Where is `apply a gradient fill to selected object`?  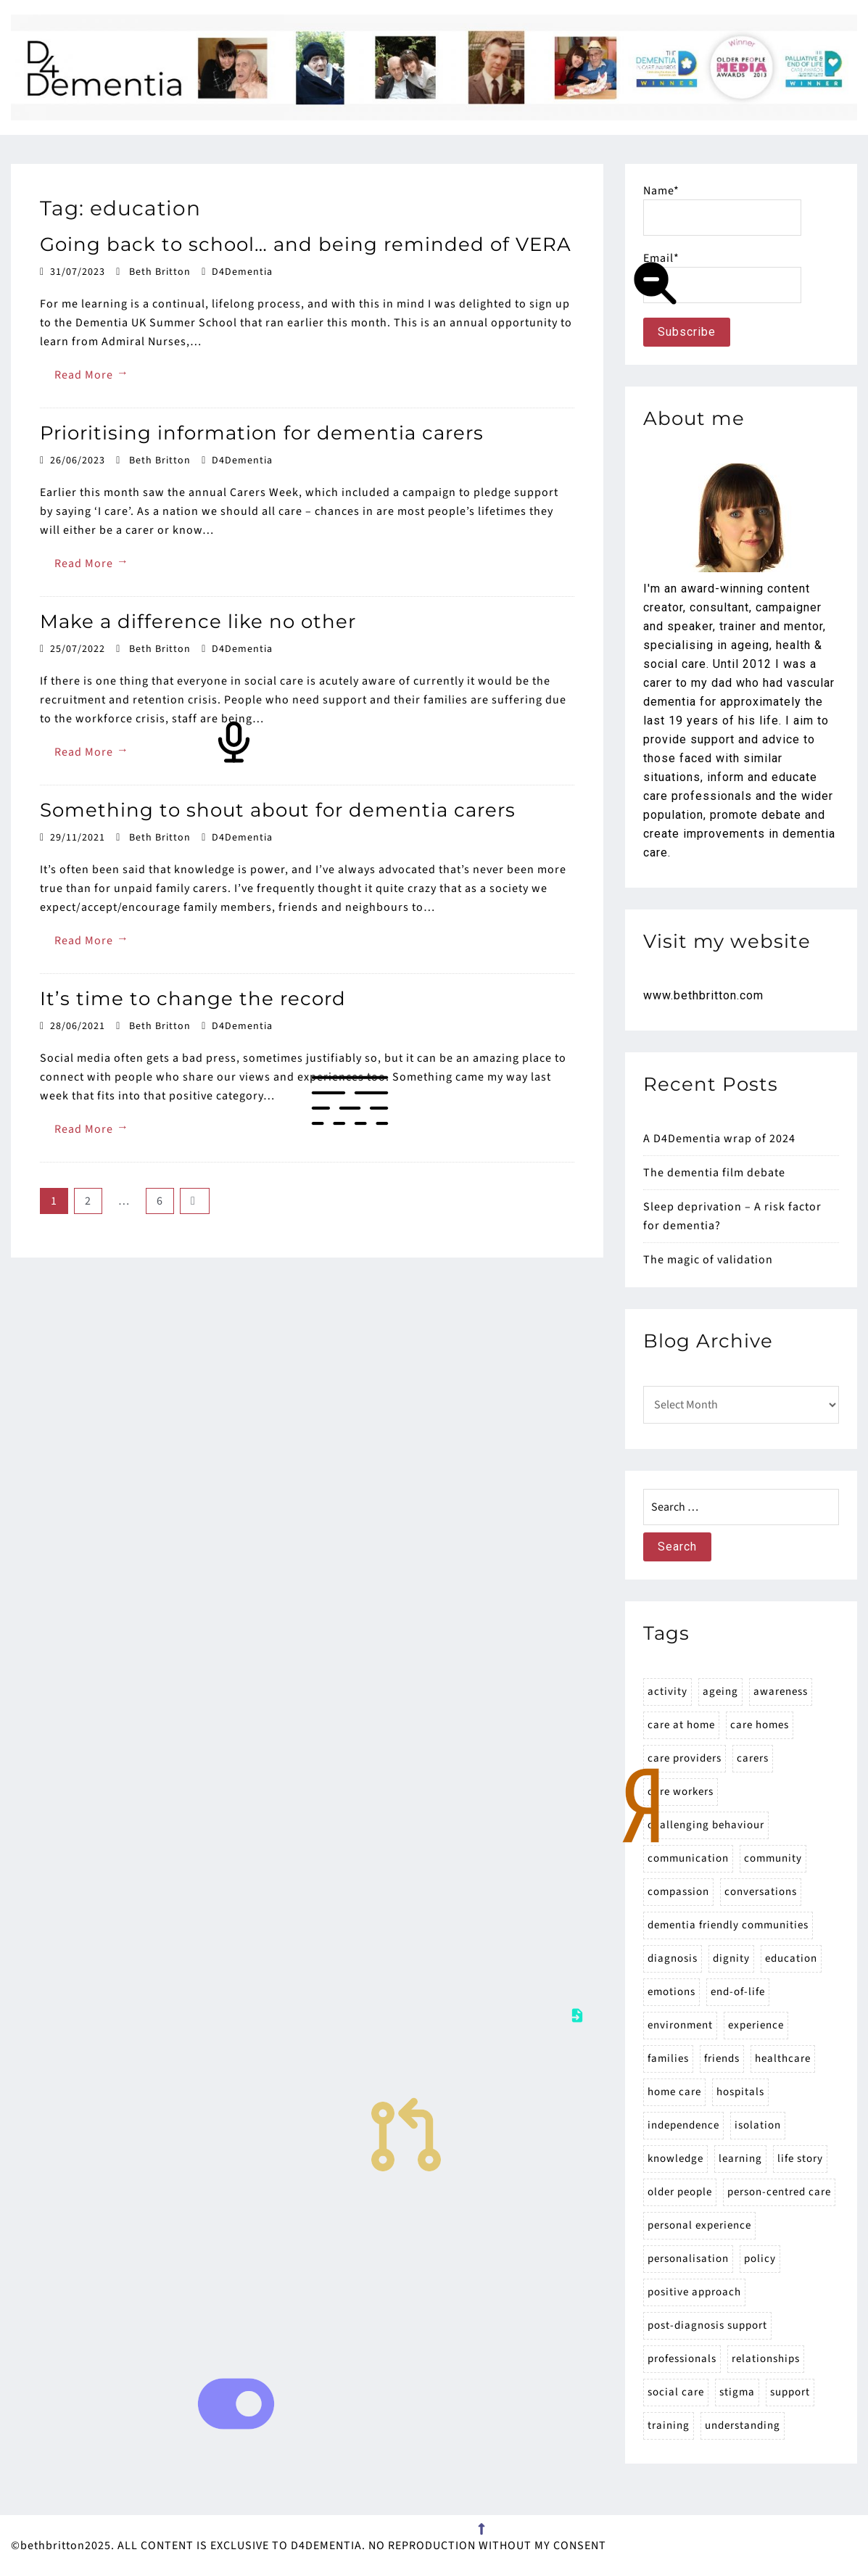
apply a gradient fill to selected object is located at coordinates (350, 1102).